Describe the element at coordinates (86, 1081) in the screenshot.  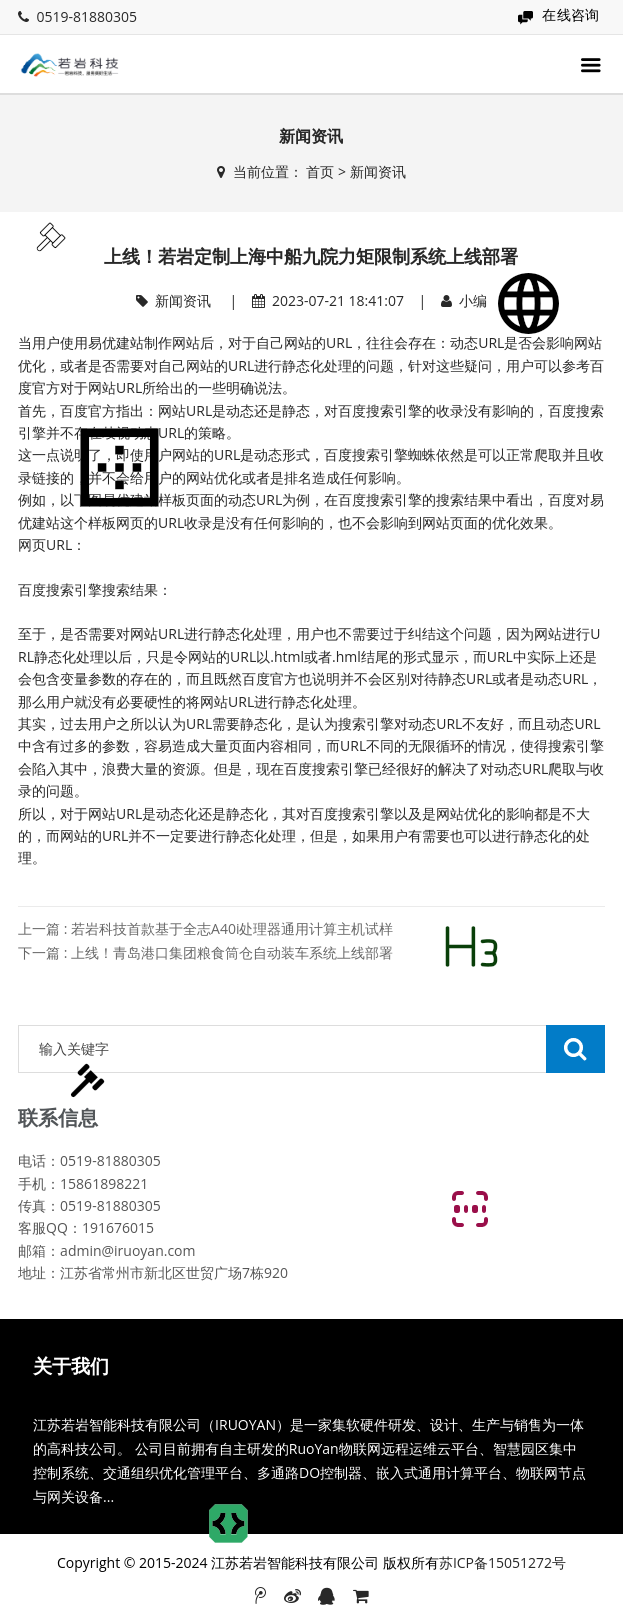
I see `access legal terms and conditions` at that location.